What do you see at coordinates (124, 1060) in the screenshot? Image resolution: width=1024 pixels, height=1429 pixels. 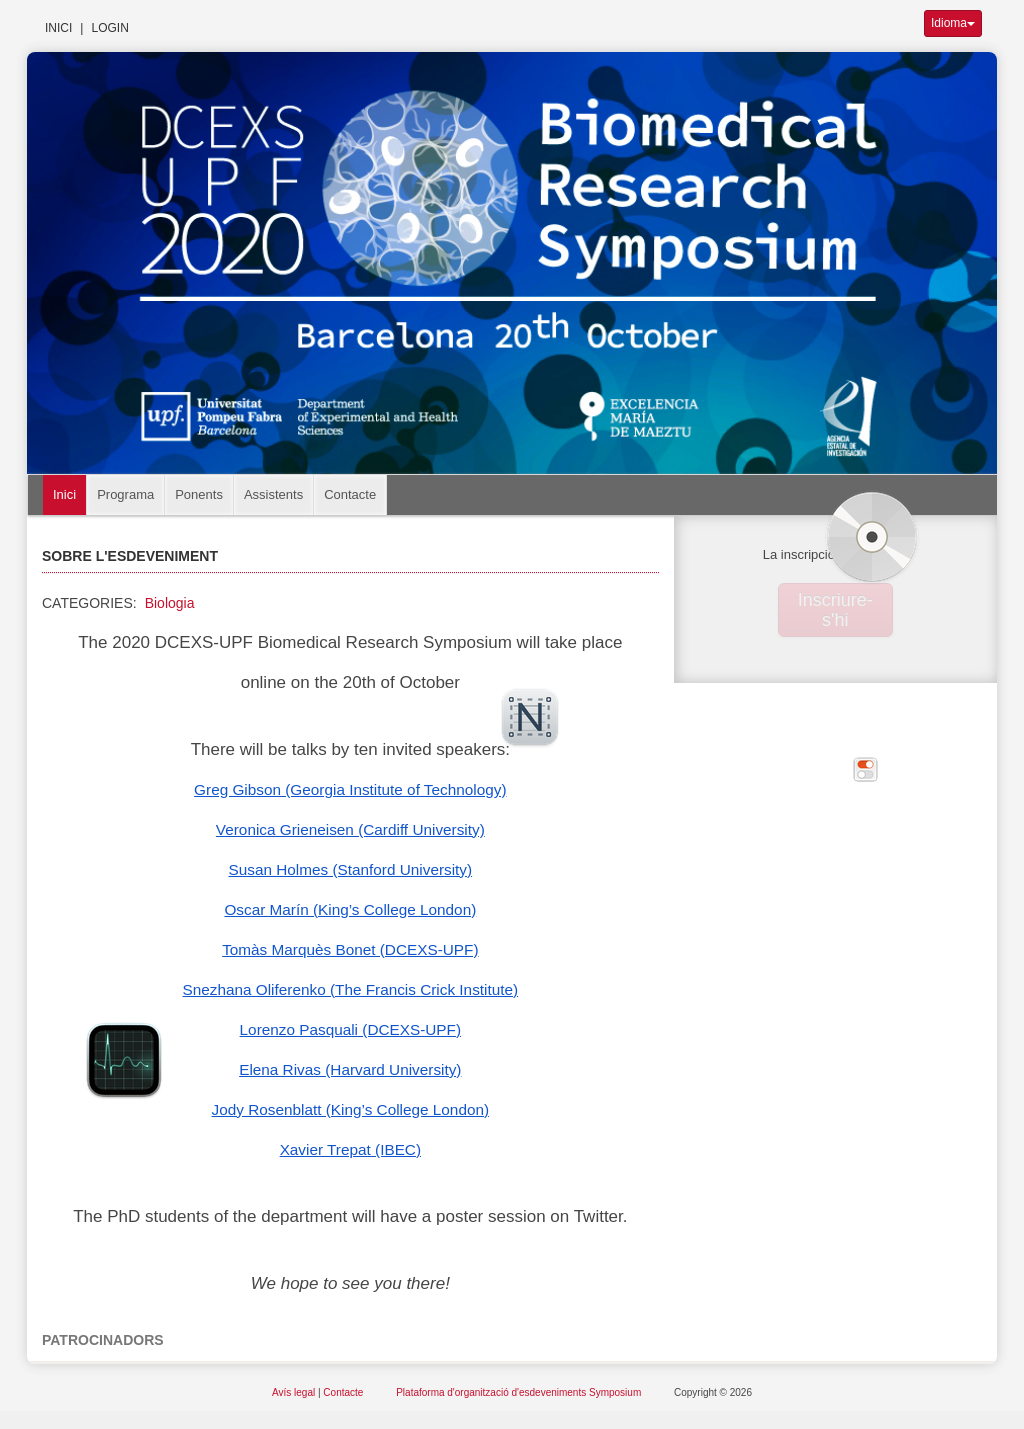 I see `open activity monitor to view system performance` at bounding box center [124, 1060].